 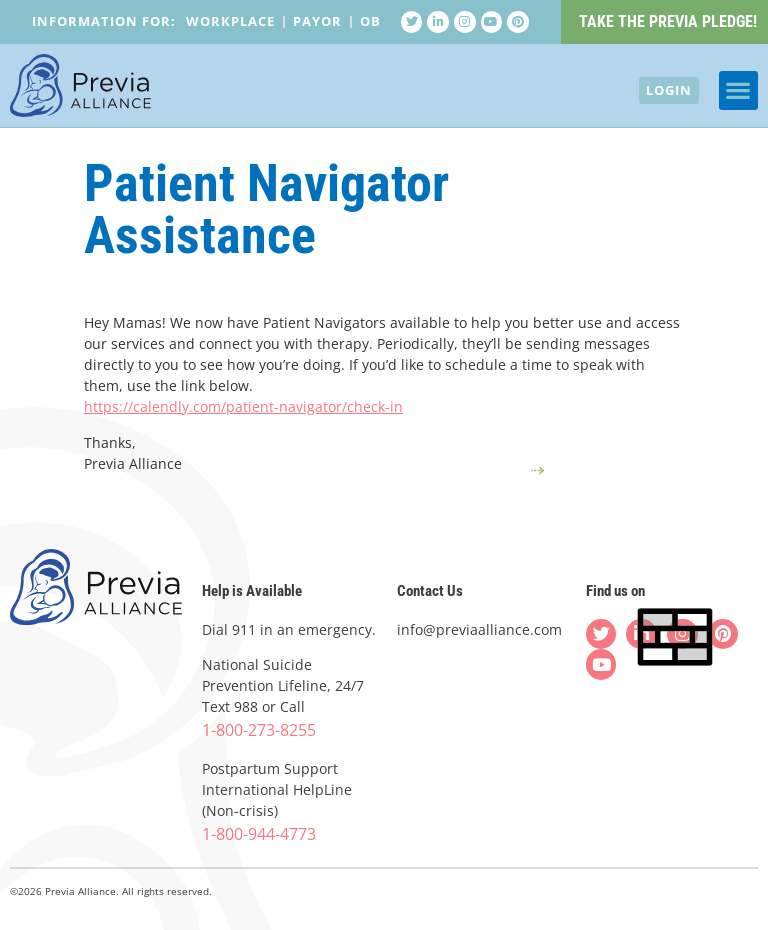 What do you see at coordinates (537, 470) in the screenshot?
I see `continue to next step` at bounding box center [537, 470].